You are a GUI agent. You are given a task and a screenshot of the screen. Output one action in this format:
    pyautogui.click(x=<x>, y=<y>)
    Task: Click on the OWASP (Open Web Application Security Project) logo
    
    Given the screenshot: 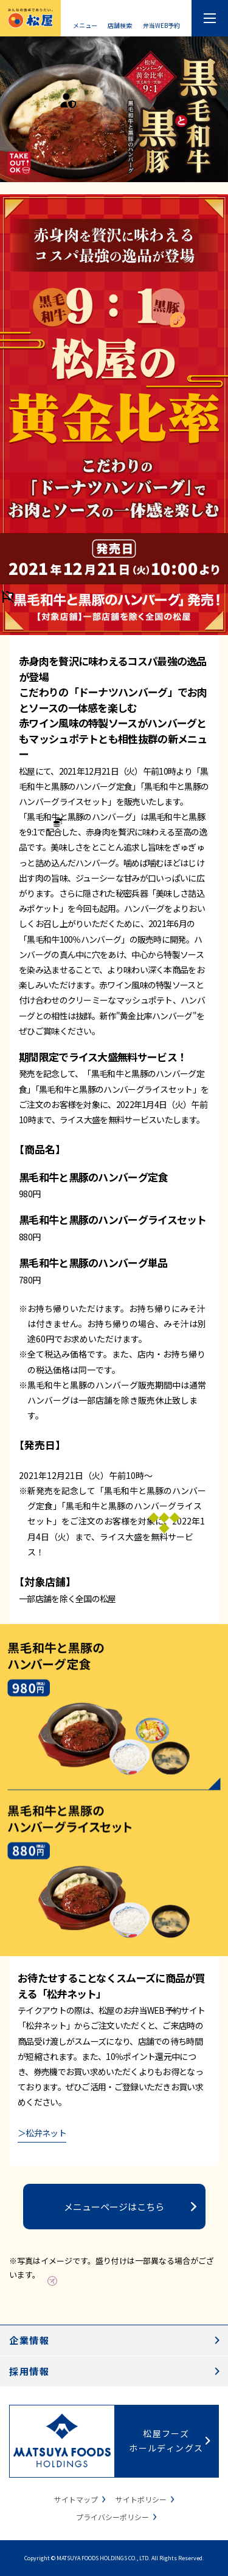 What is the action you would take?
    pyautogui.click(x=52, y=2281)
    